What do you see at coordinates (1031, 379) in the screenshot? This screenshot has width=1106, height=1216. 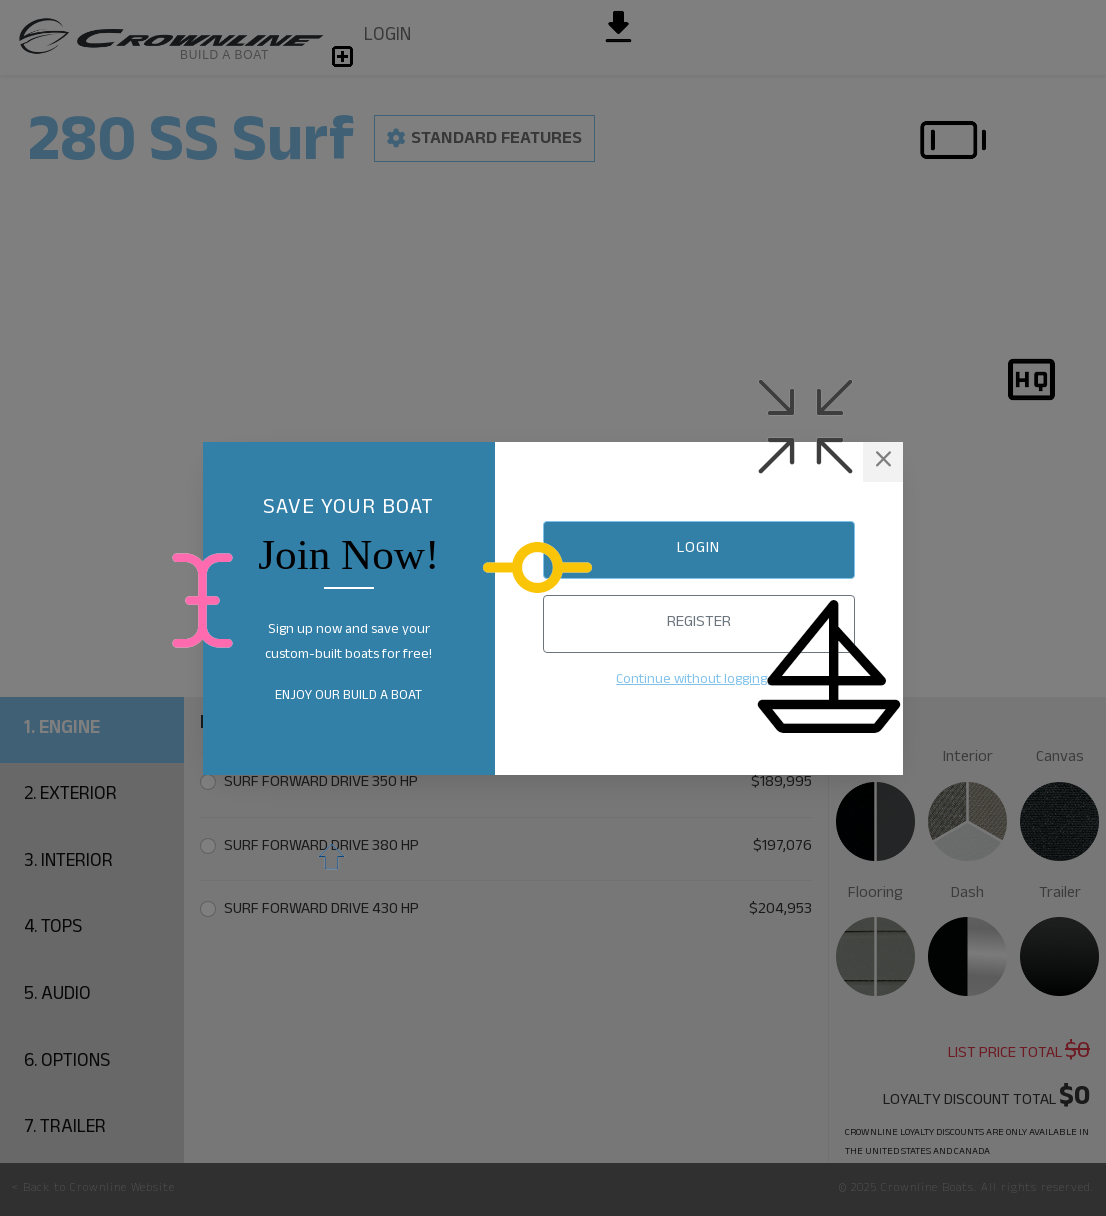 I see `toggle high quality video or audio playback` at bounding box center [1031, 379].